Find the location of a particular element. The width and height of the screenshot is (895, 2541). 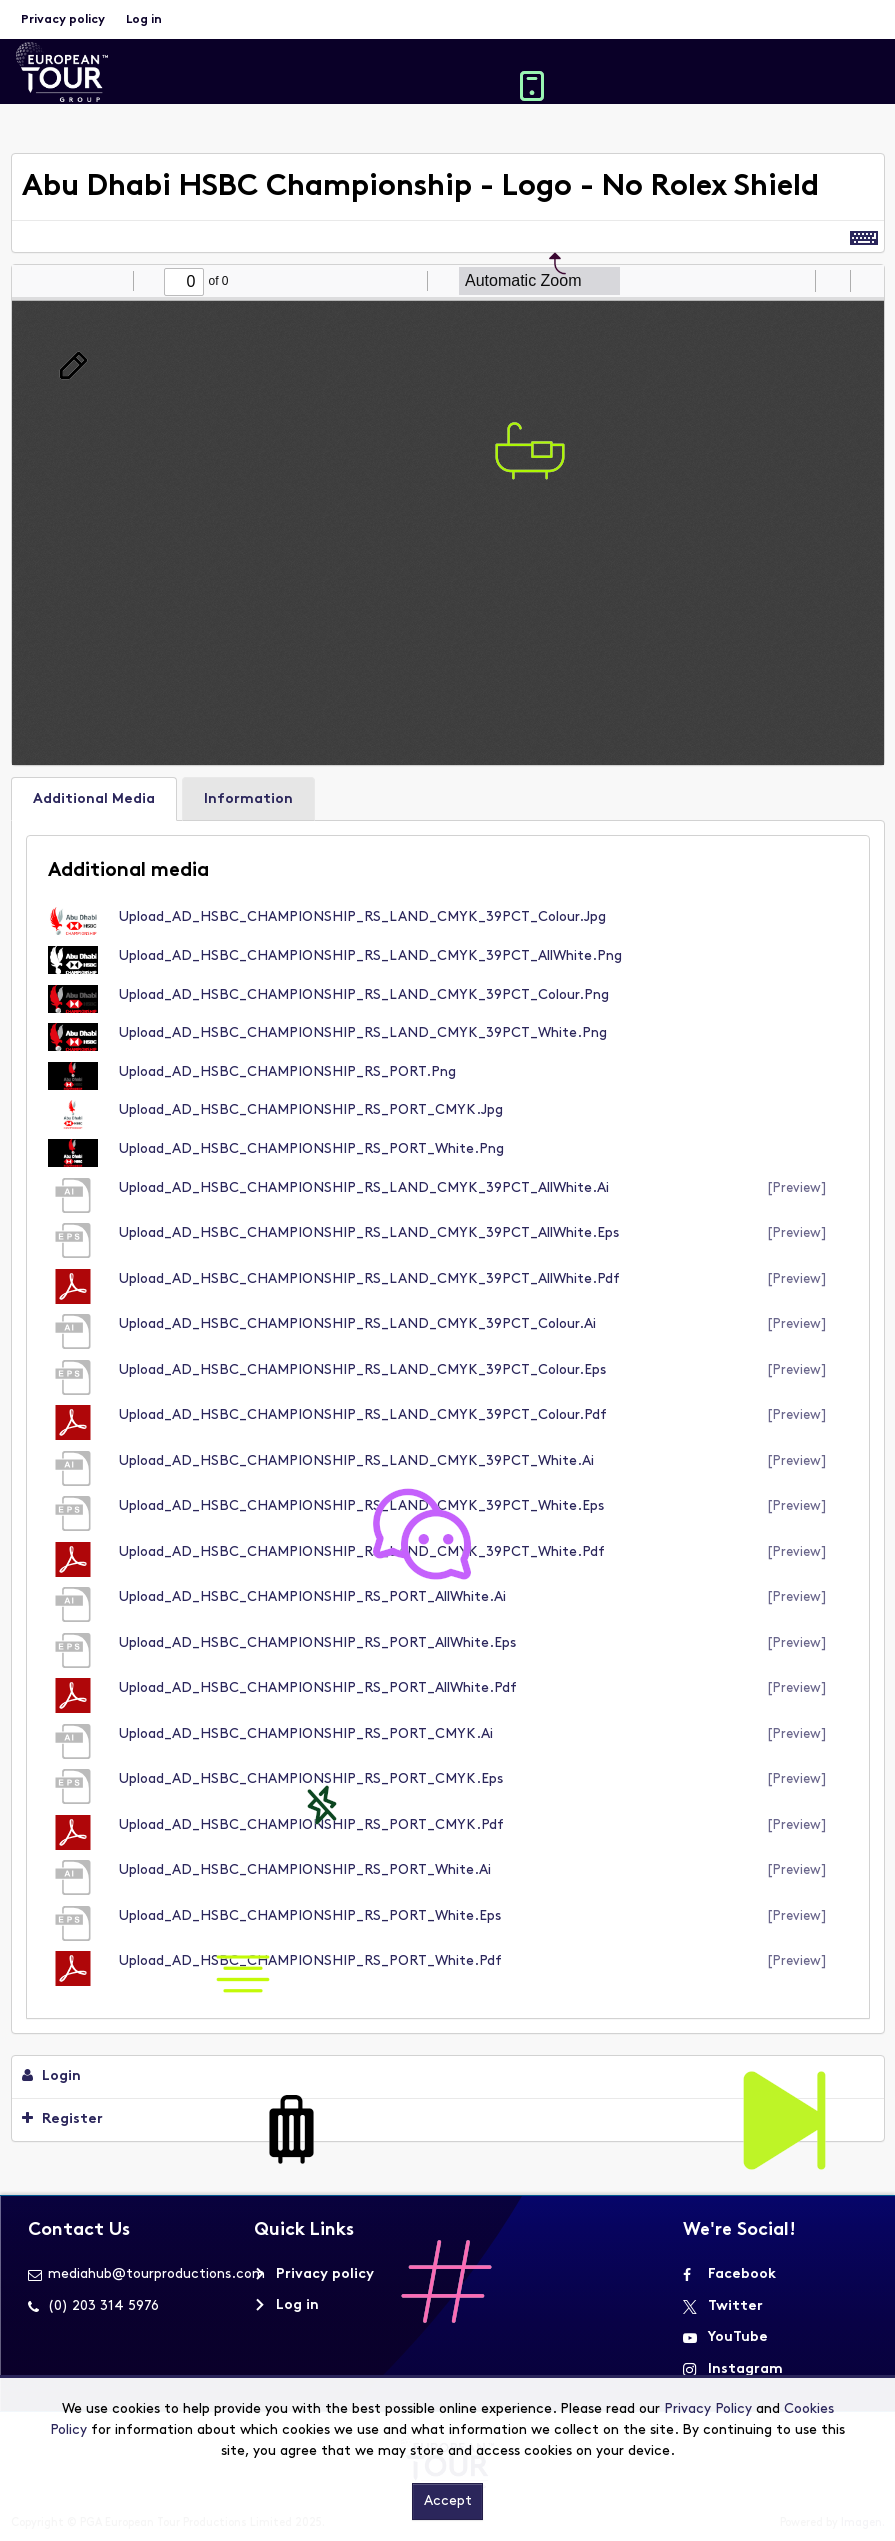

view bathroom amenities is located at coordinates (530, 452).